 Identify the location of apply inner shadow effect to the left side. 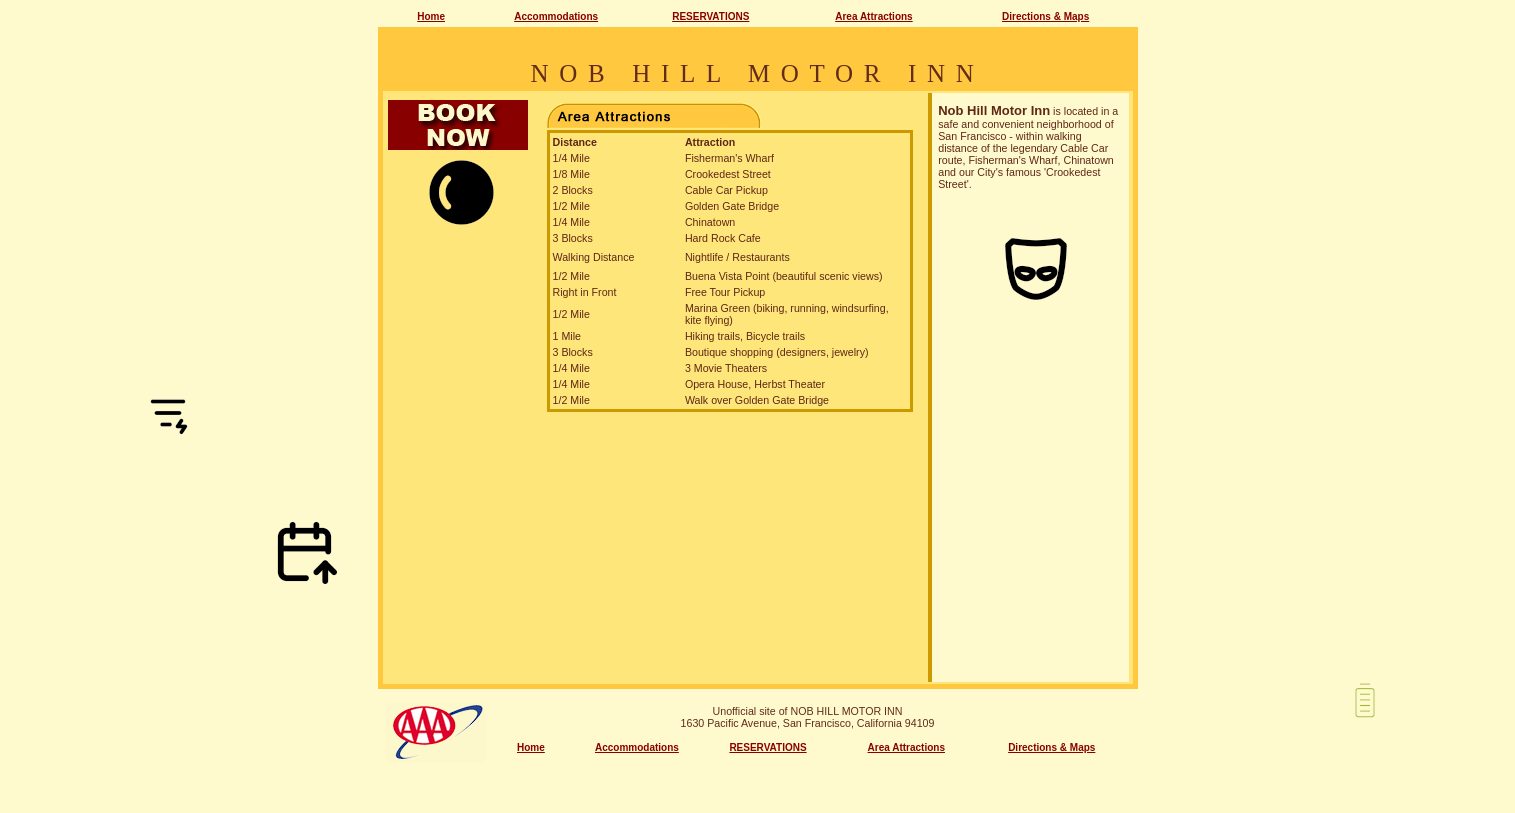
(461, 192).